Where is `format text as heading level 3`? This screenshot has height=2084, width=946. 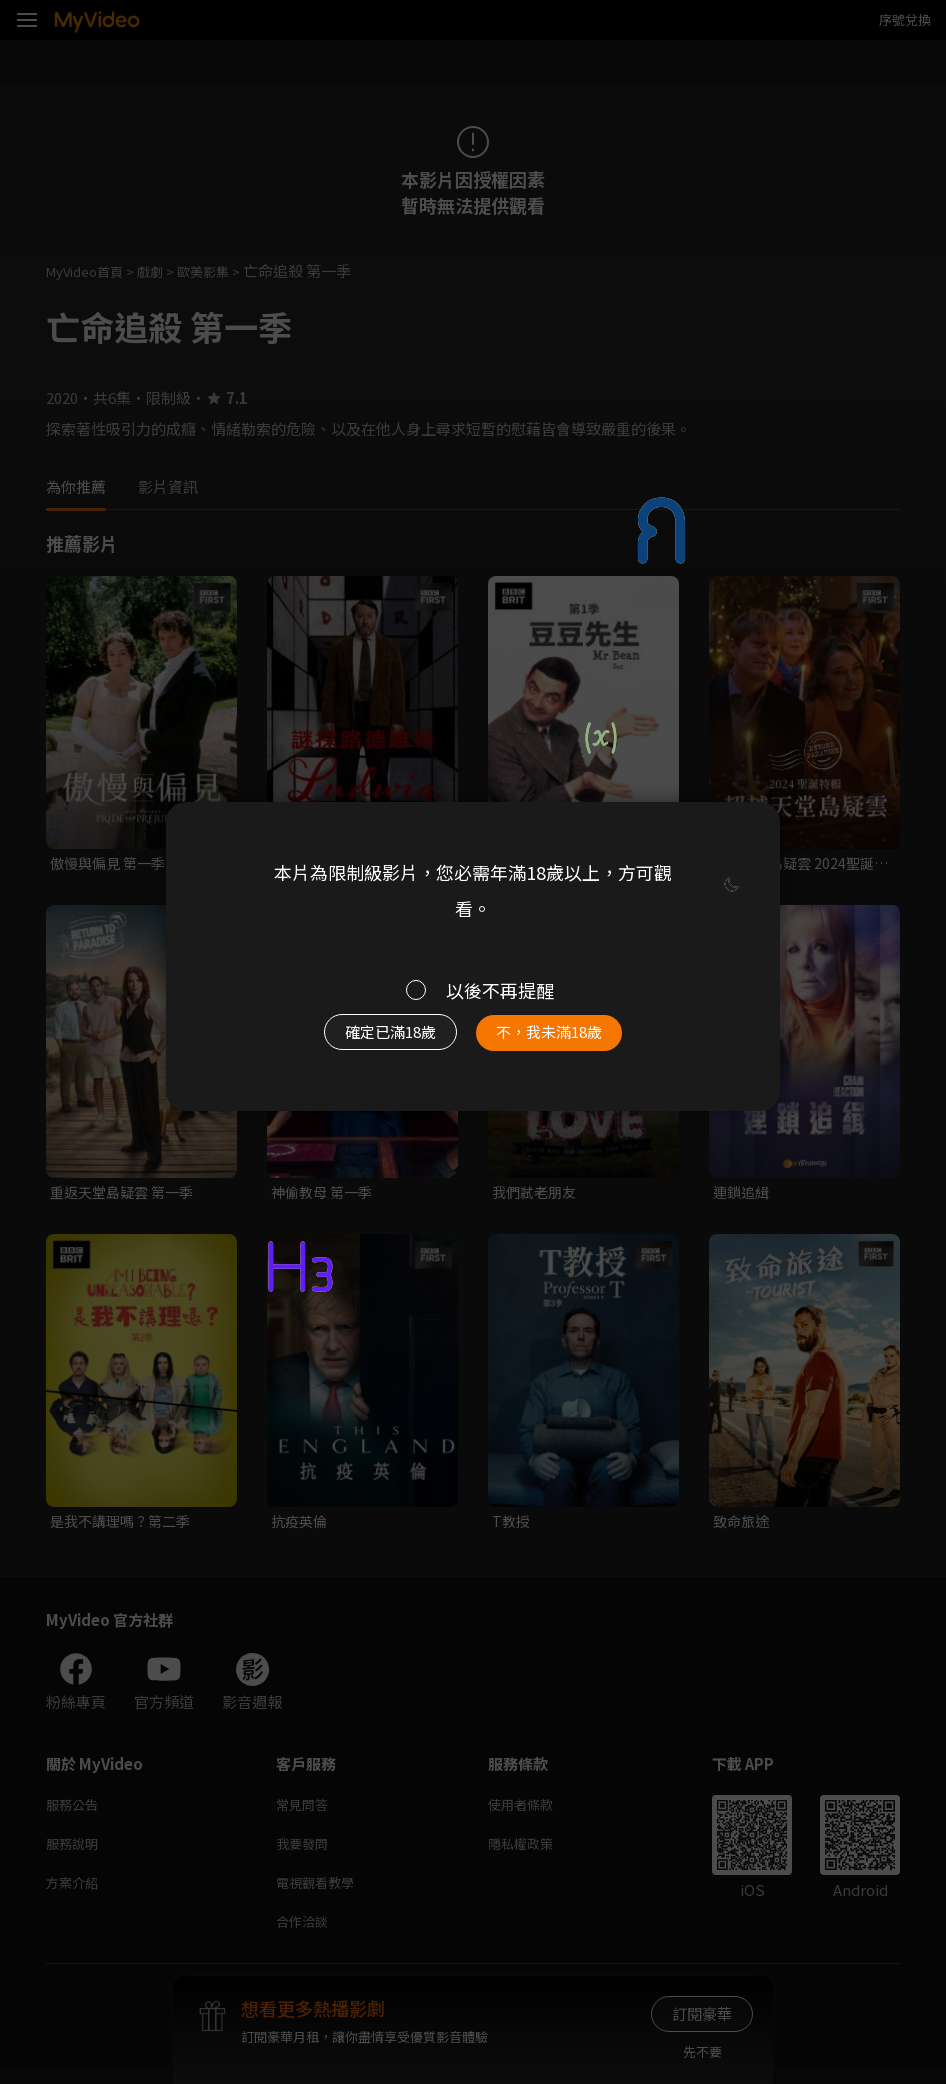
format text as heading level 3 is located at coordinates (300, 1266).